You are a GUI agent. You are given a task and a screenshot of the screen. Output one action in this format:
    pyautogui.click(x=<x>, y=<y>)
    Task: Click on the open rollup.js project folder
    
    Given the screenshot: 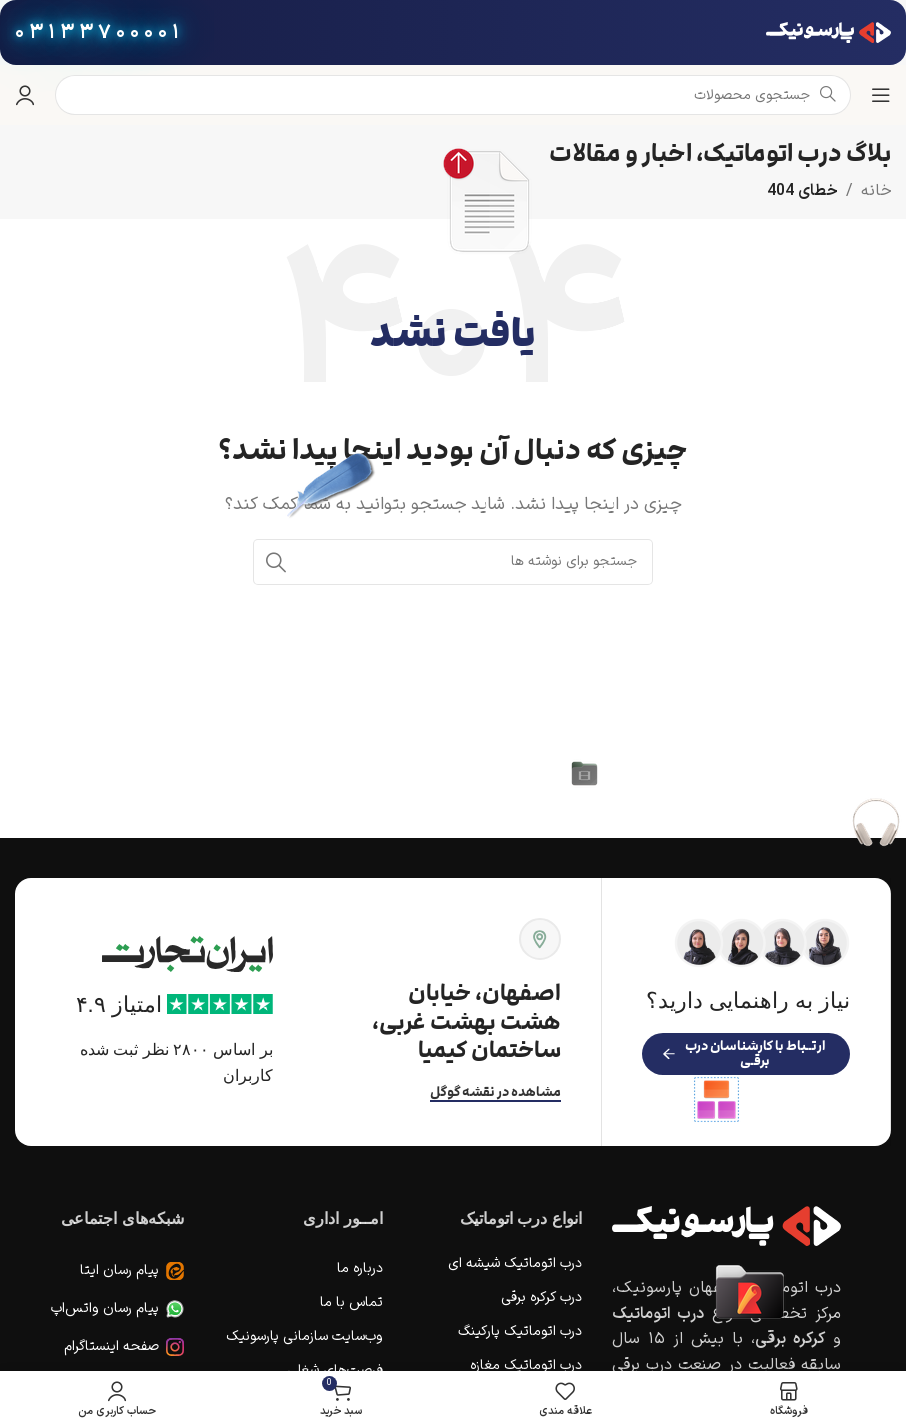 What is the action you would take?
    pyautogui.click(x=749, y=1293)
    